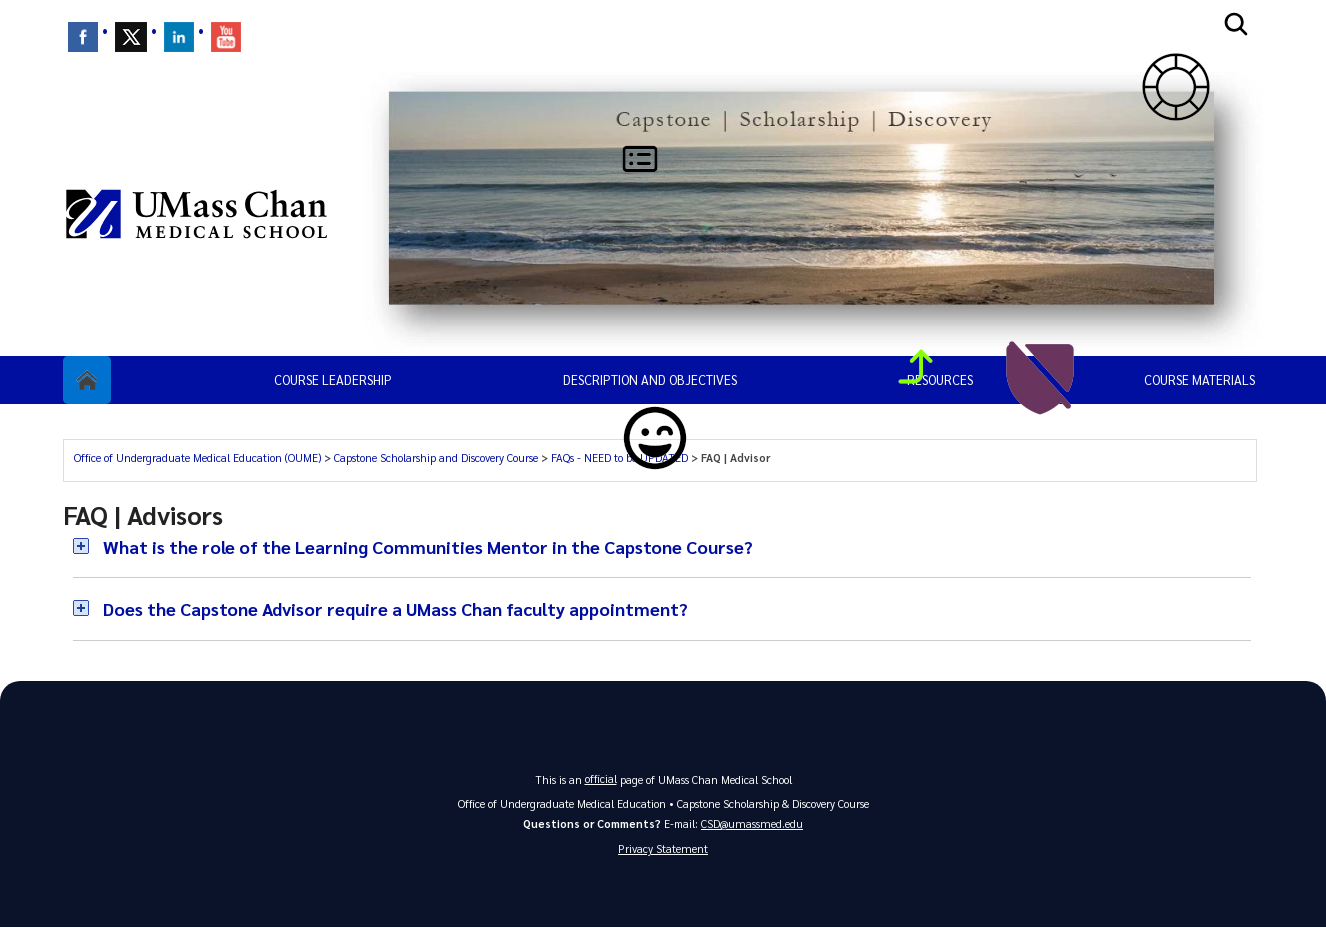  I want to click on view list details or summary, so click(640, 159).